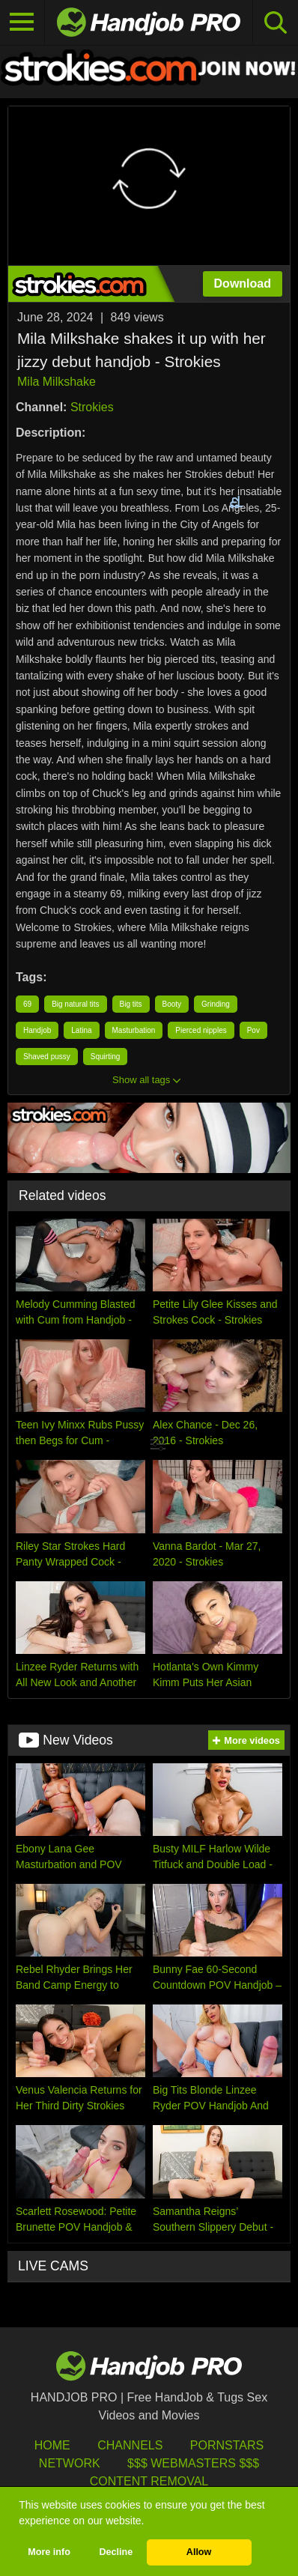 This screenshot has height=2576, width=298. Describe the element at coordinates (236, 502) in the screenshot. I see `access warehouse or inventory management` at that location.